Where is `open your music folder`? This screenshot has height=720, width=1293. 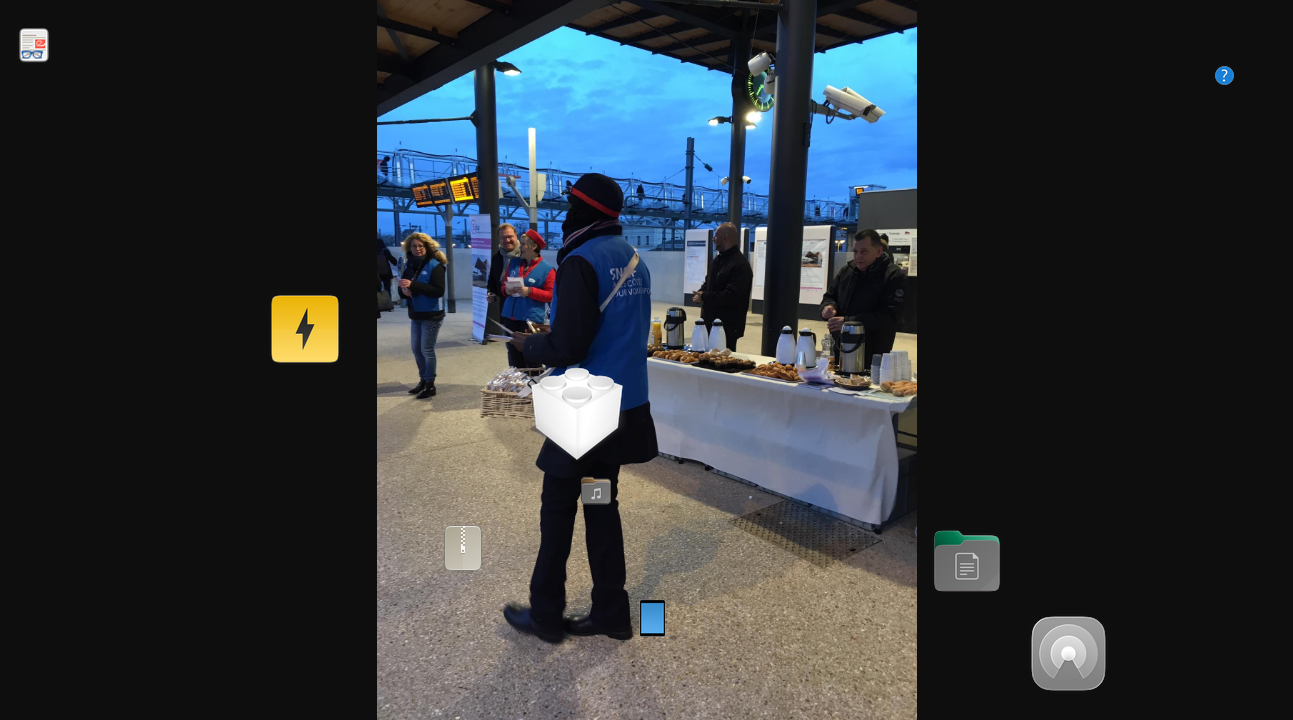
open your music folder is located at coordinates (596, 490).